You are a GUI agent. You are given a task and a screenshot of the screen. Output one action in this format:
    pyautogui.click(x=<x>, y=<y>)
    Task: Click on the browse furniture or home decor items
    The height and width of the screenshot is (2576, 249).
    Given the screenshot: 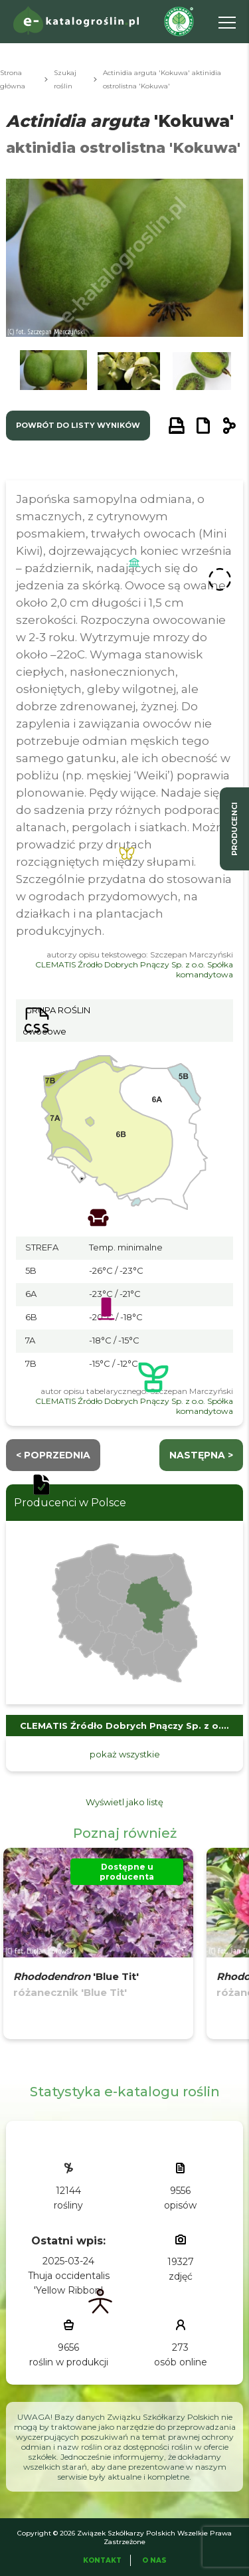 What is the action you would take?
    pyautogui.click(x=98, y=1218)
    